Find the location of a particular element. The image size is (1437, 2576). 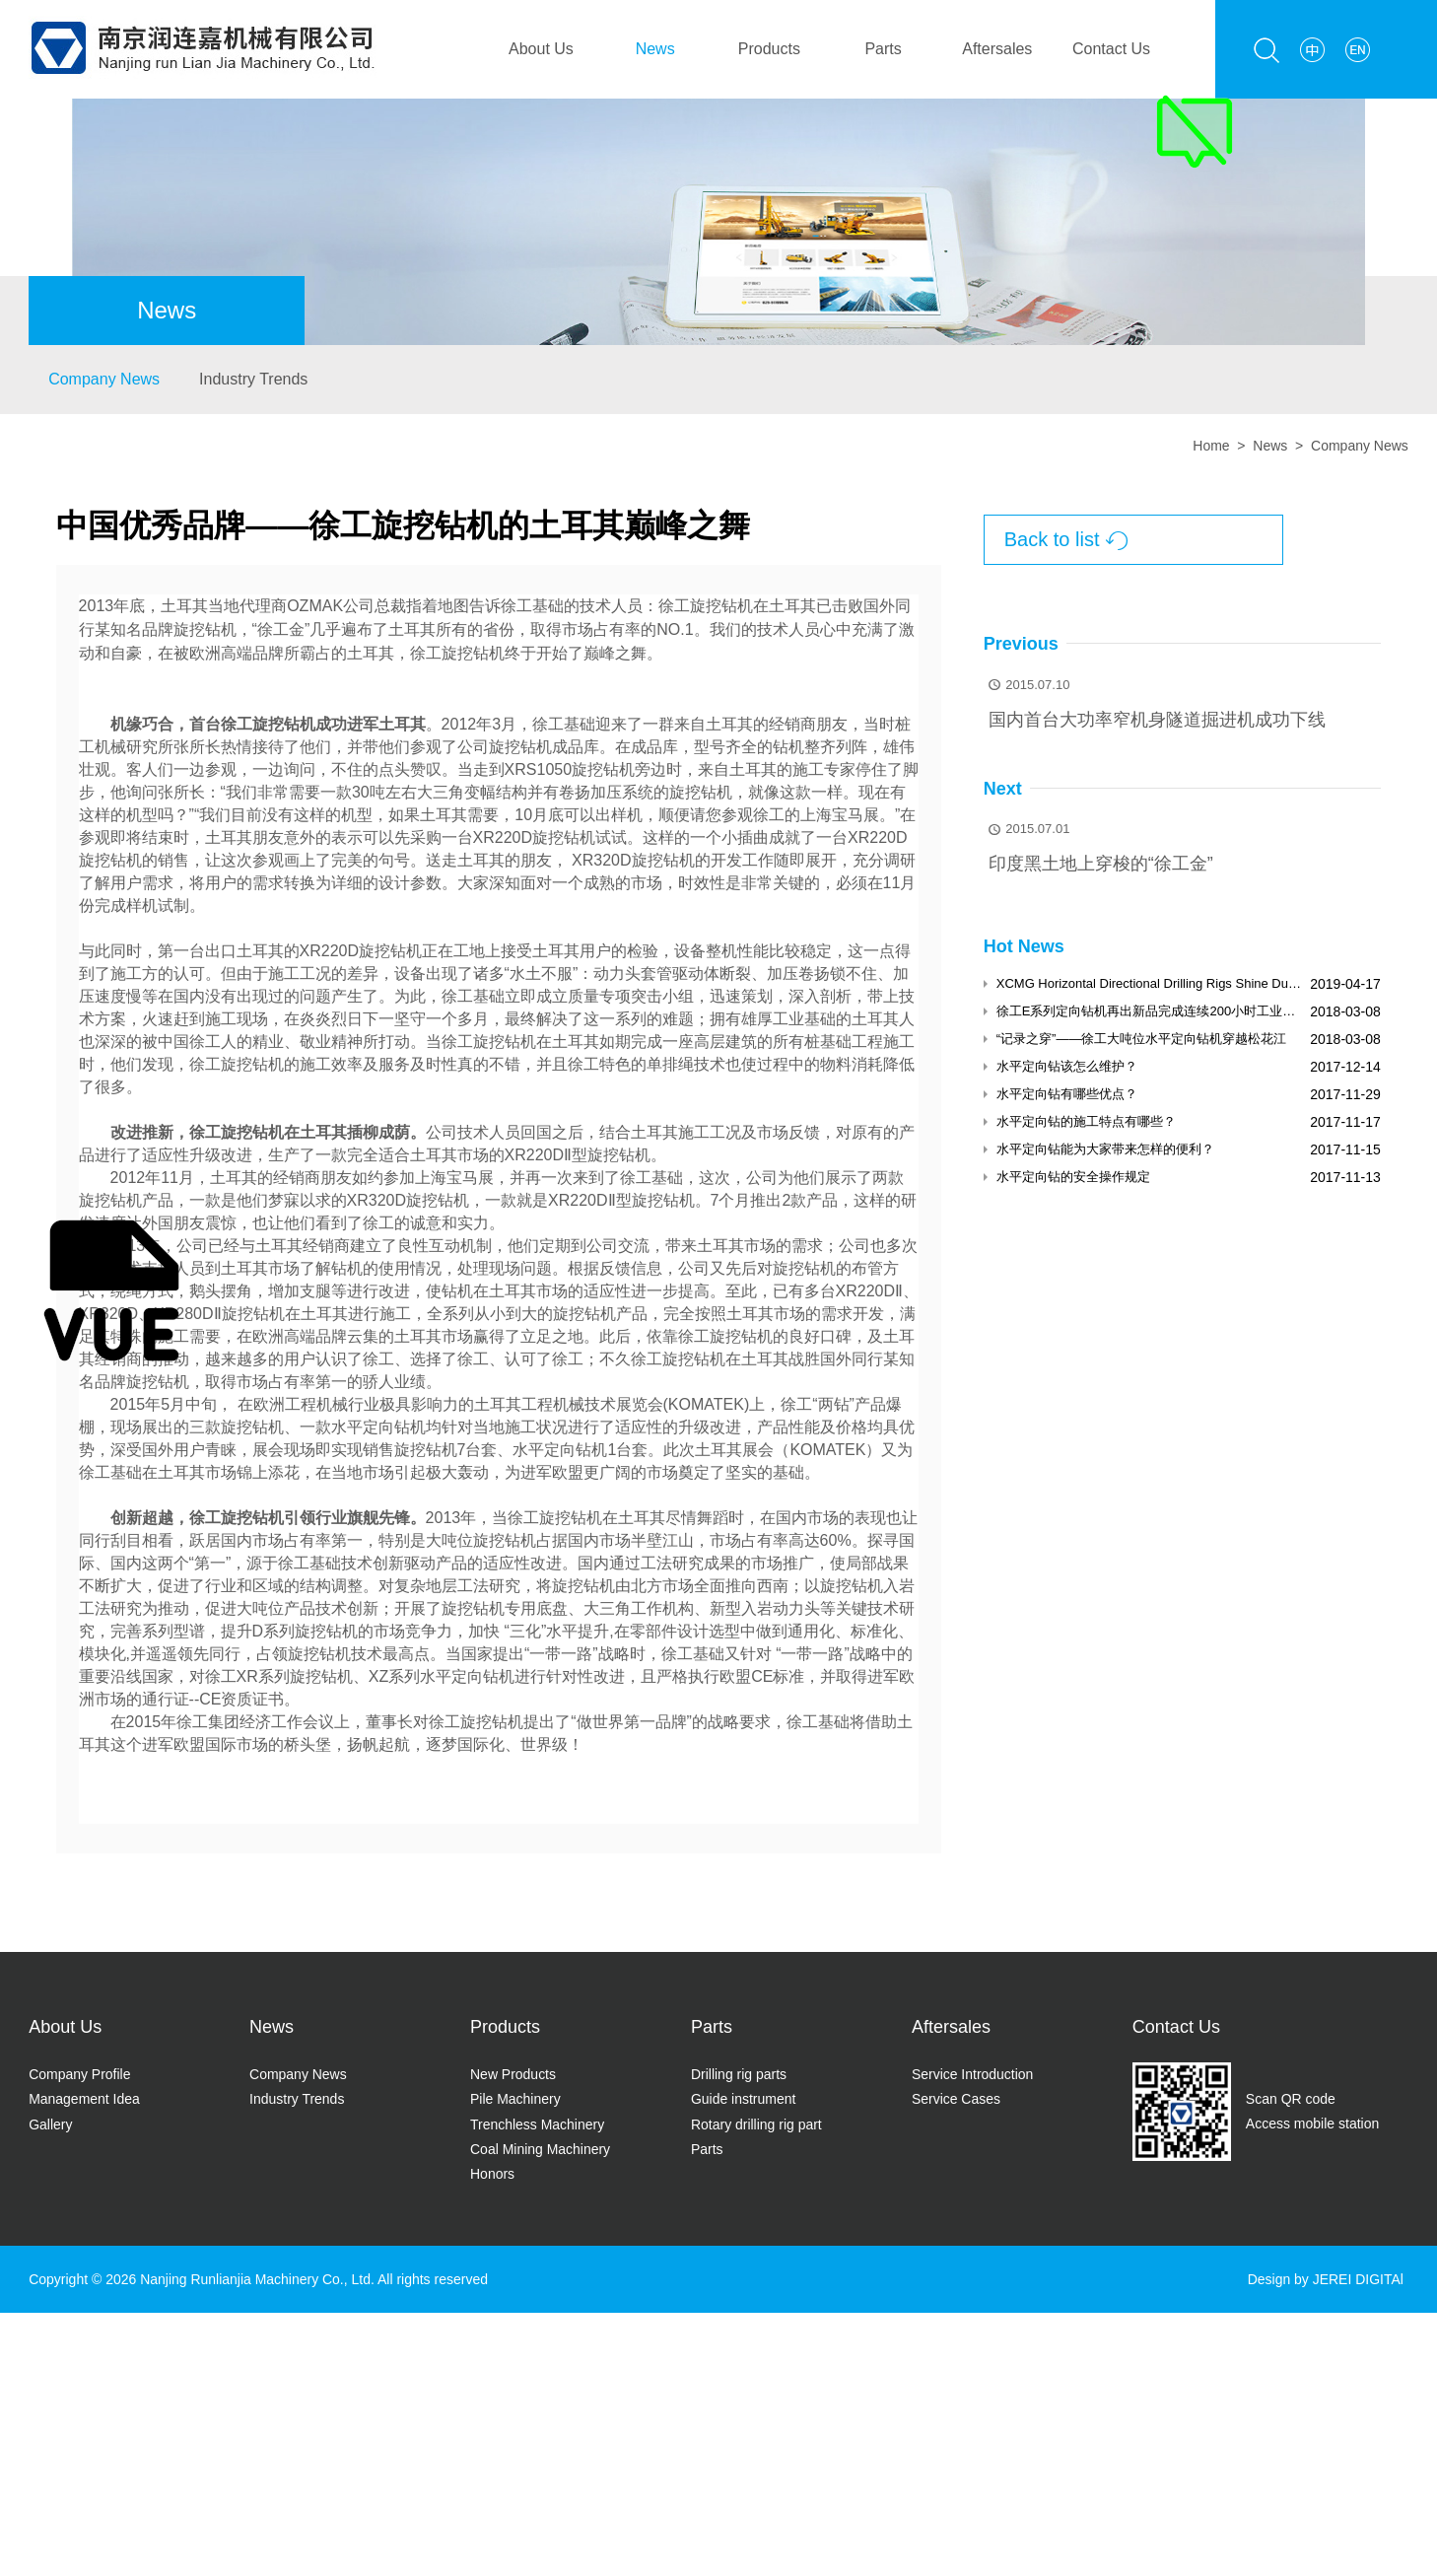

mute or disable chat notifications is located at coordinates (1195, 130).